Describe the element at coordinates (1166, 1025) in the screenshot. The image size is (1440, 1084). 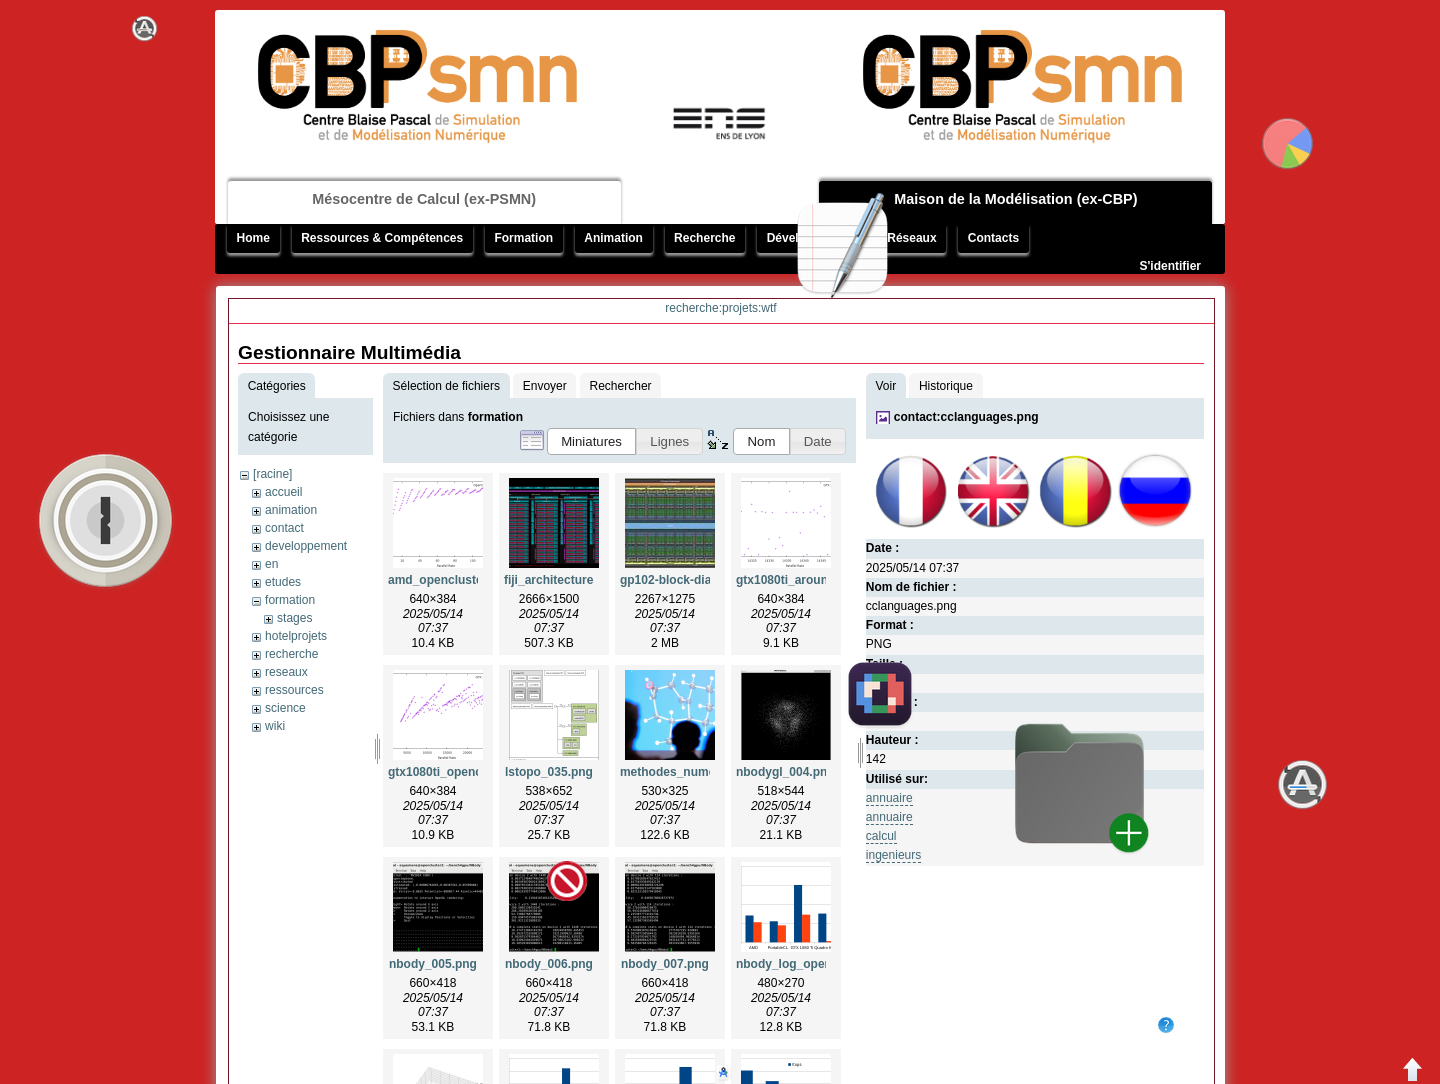
I see `open the help center or documentation` at that location.